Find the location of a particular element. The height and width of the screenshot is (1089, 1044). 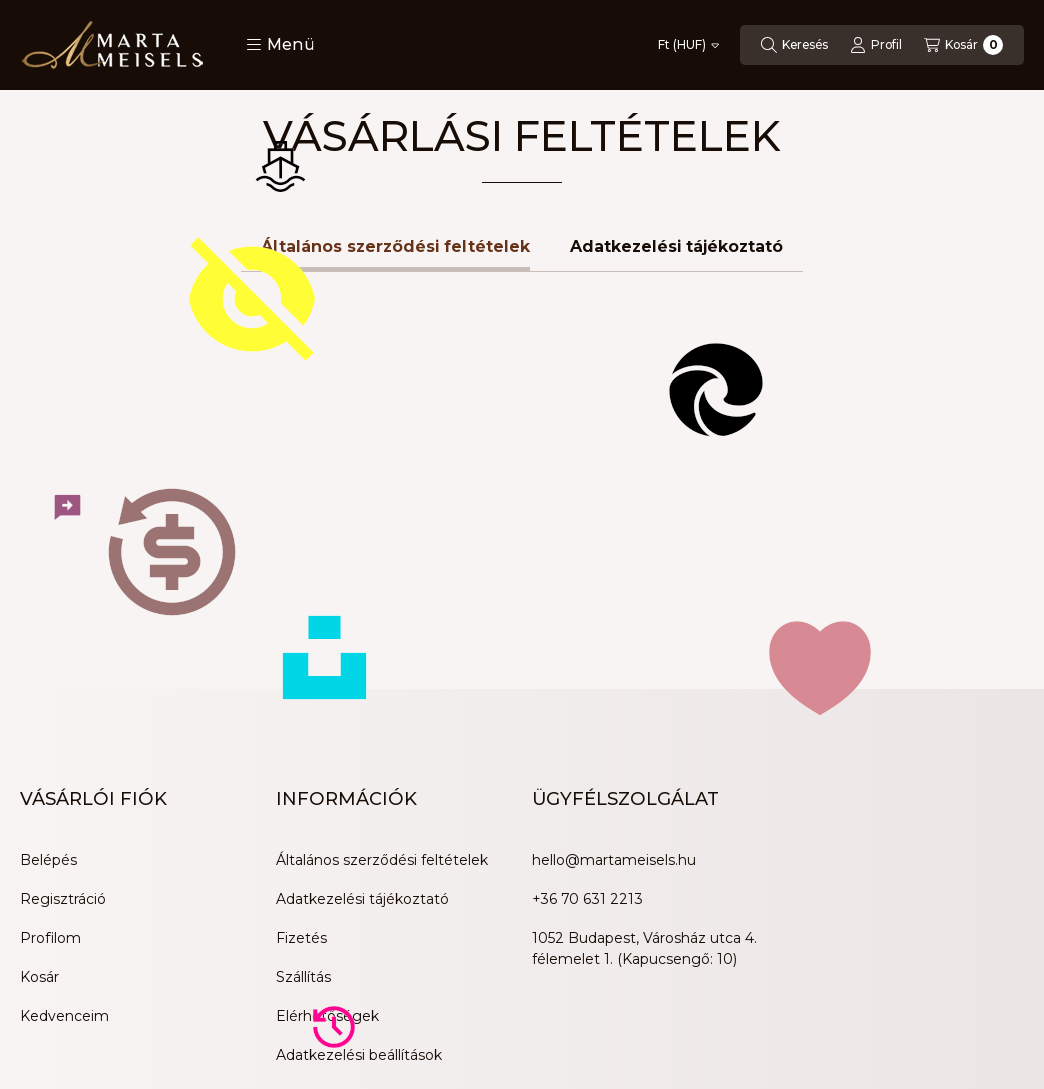

open microsoft edge browser is located at coordinates (716, 390).